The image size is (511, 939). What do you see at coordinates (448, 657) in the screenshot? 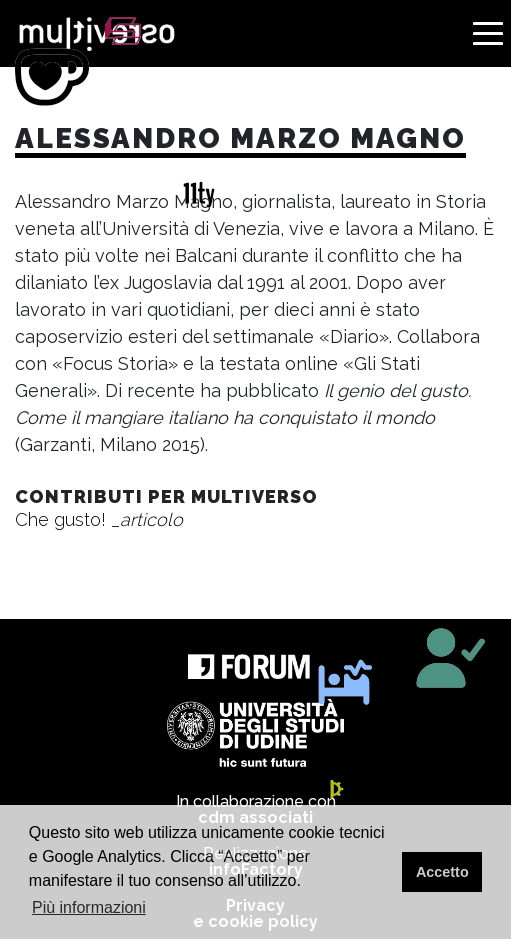
I see `user verified or account confirmed` at bounding box center [448, 657].